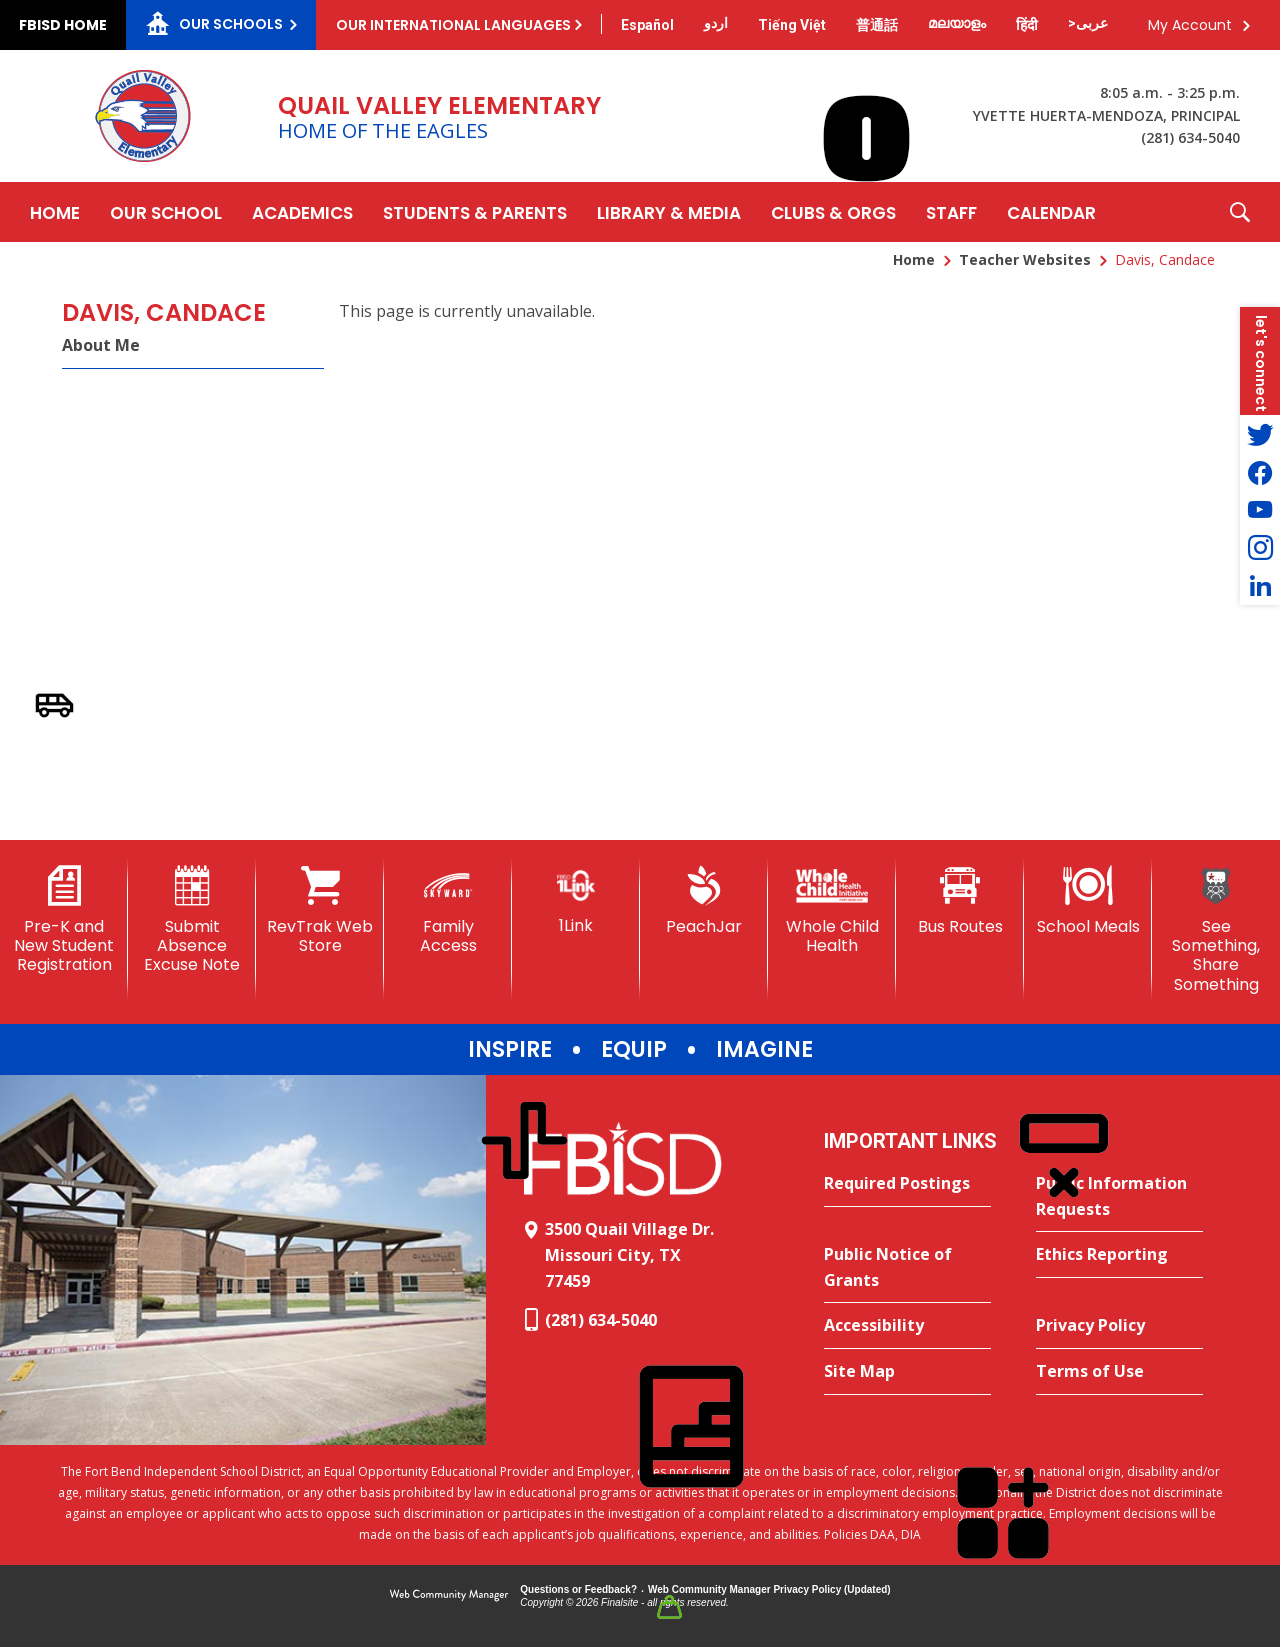 The image size is (1280, 1647). What do you see at coordinates (1064, 1153) in the screenshot?
I see `remove a row from a table or spreadsheet` at bounding box center [1064, 1153].